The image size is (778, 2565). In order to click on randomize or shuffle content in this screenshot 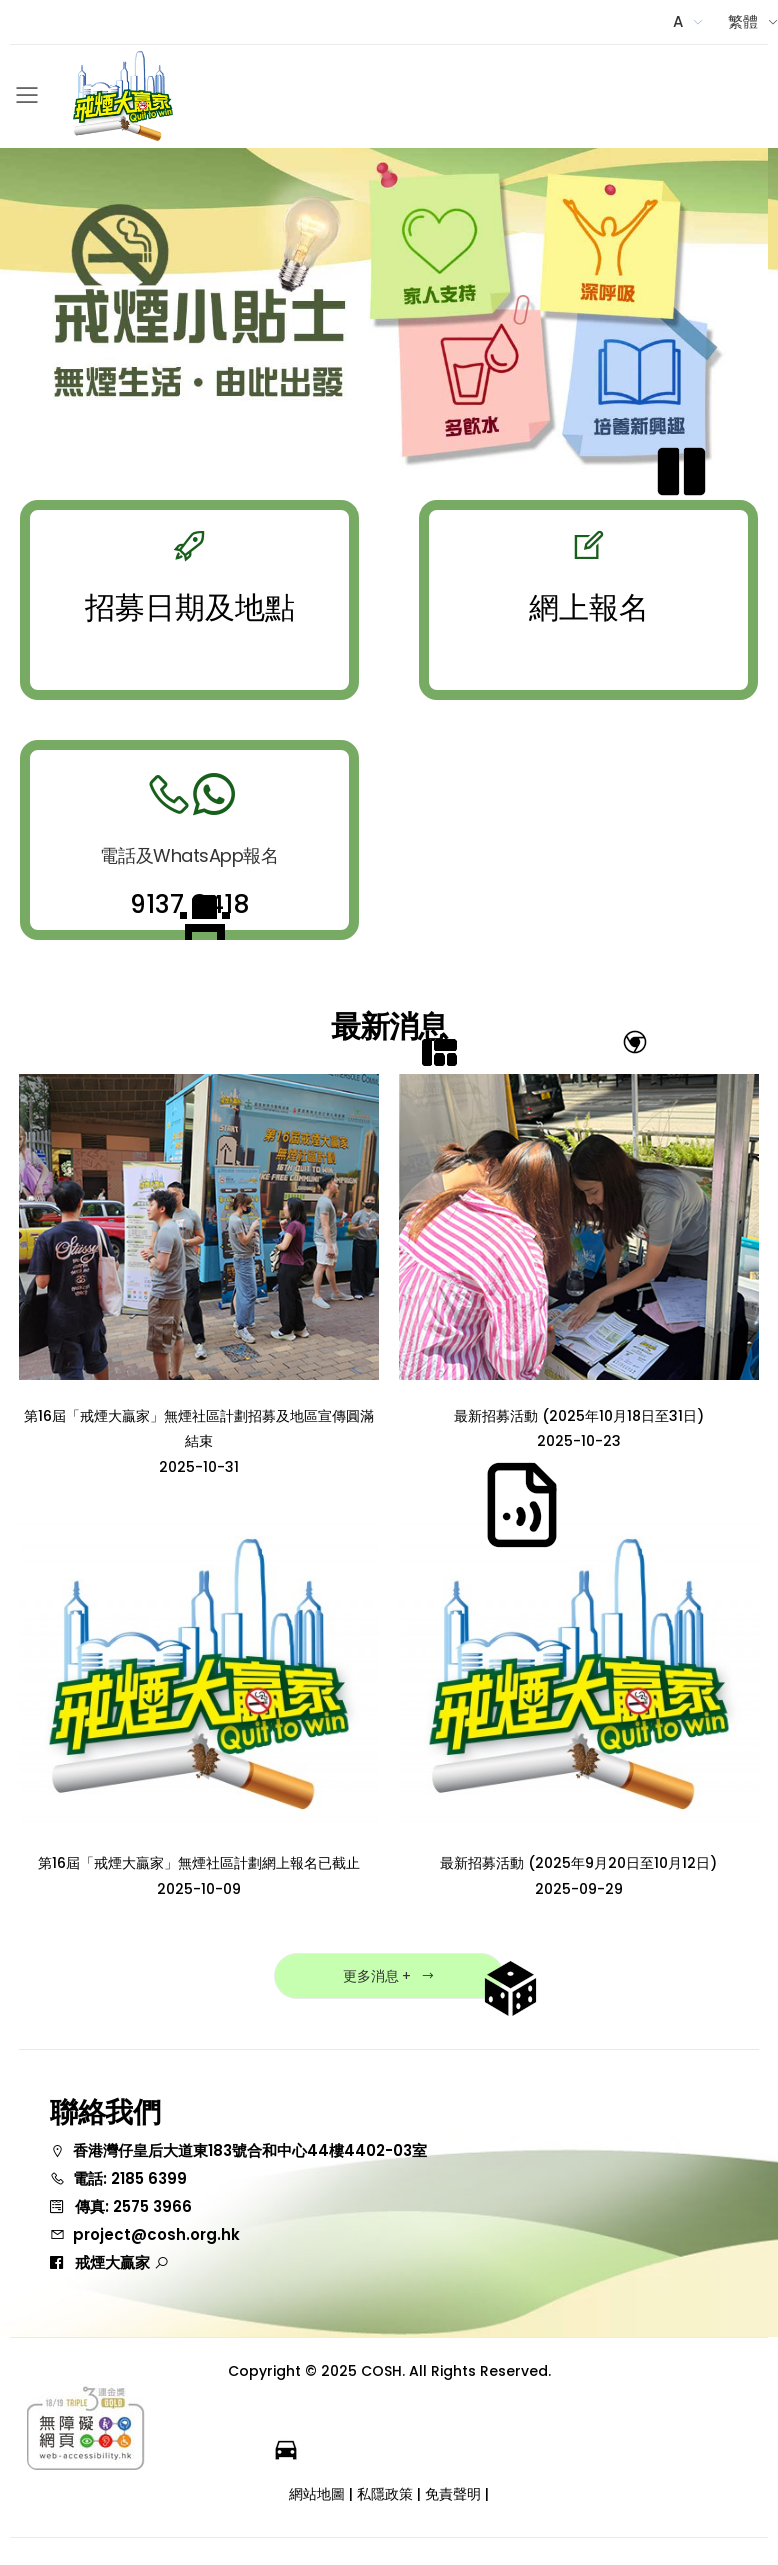, I will do `click(510, 1988)`.